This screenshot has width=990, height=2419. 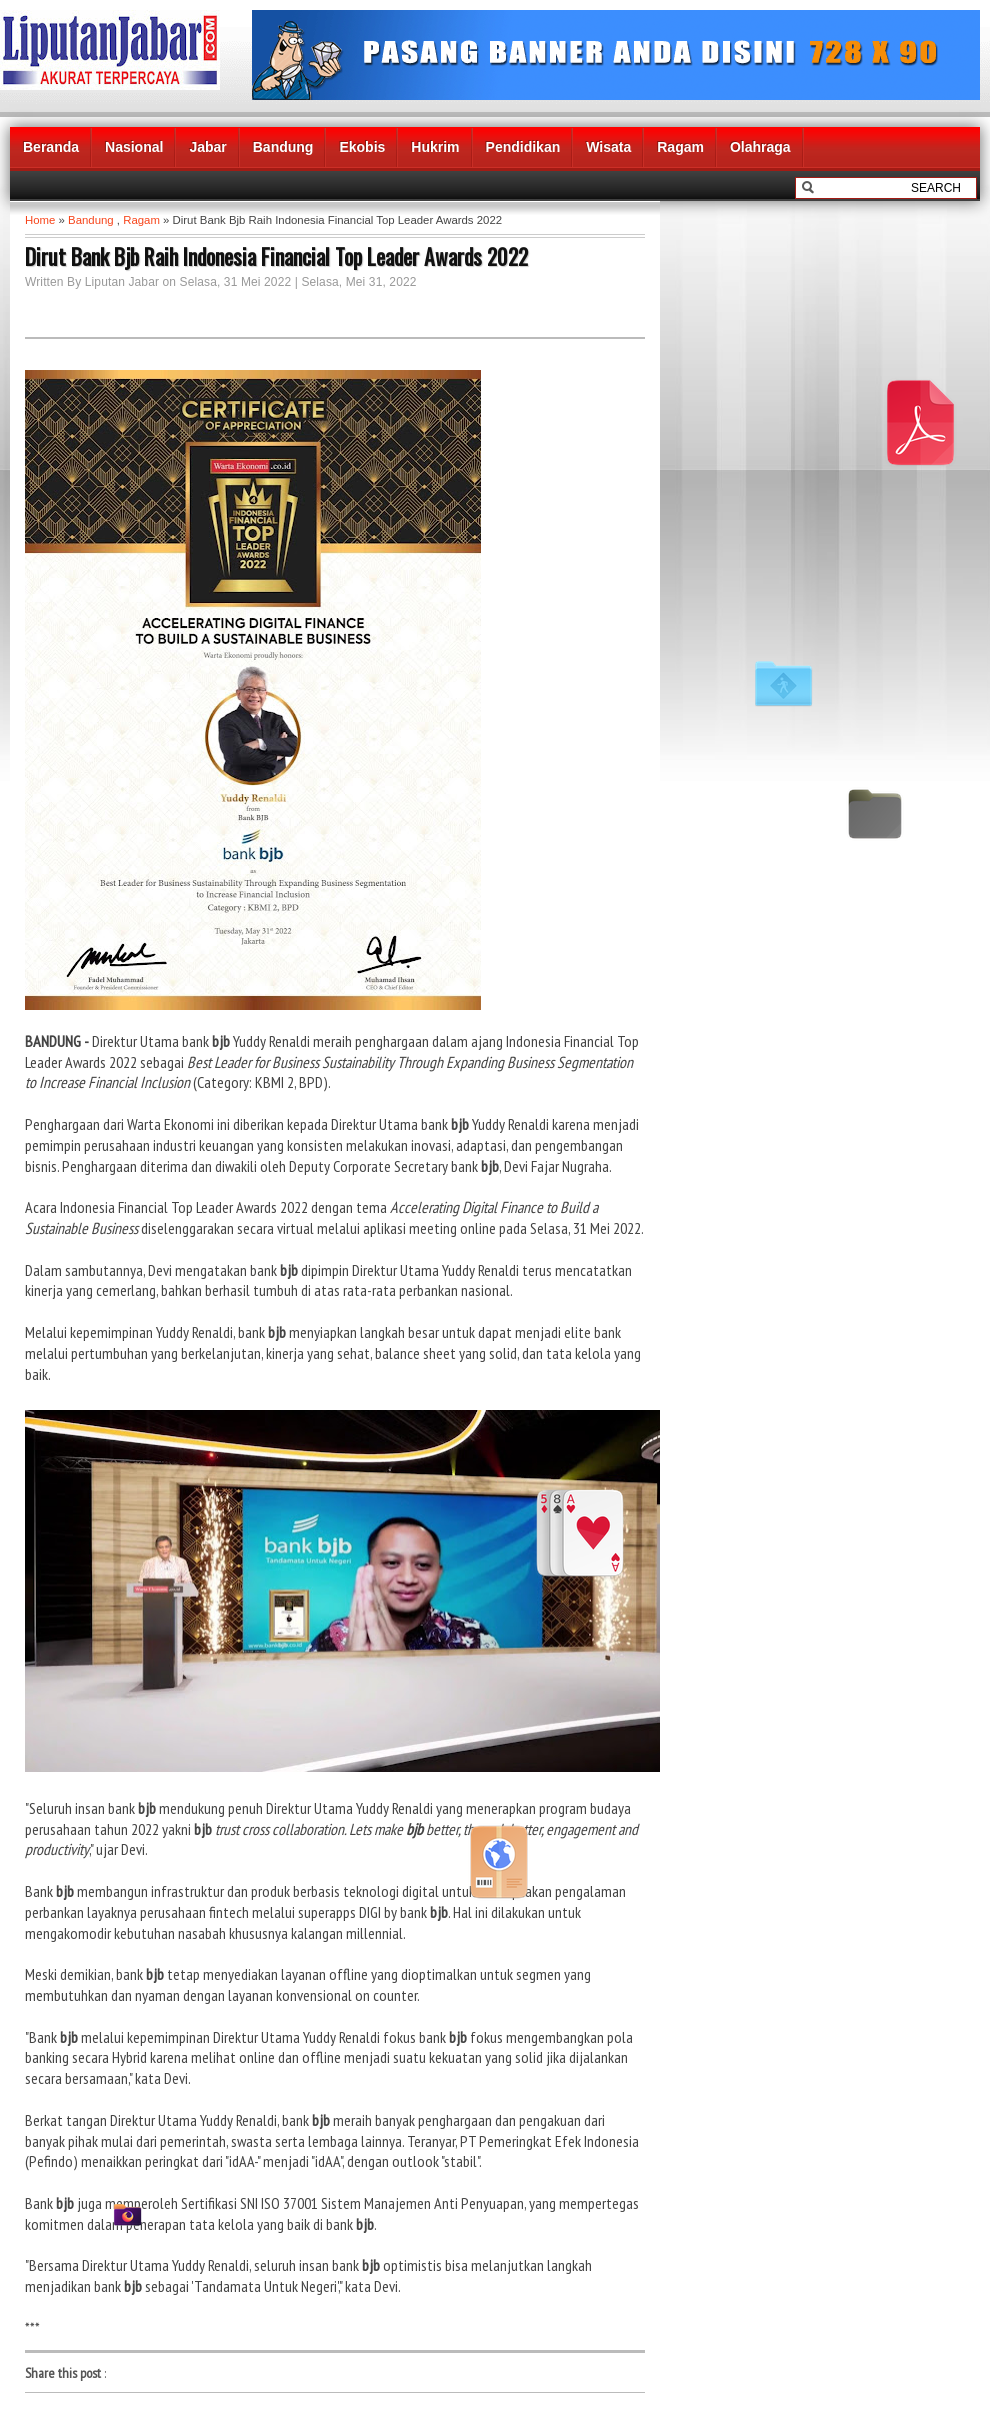 What do you see at coordinates (127, 2215) in the screenshot?
I see `open firefox downloads folder` at bounding box center [127, 2215].